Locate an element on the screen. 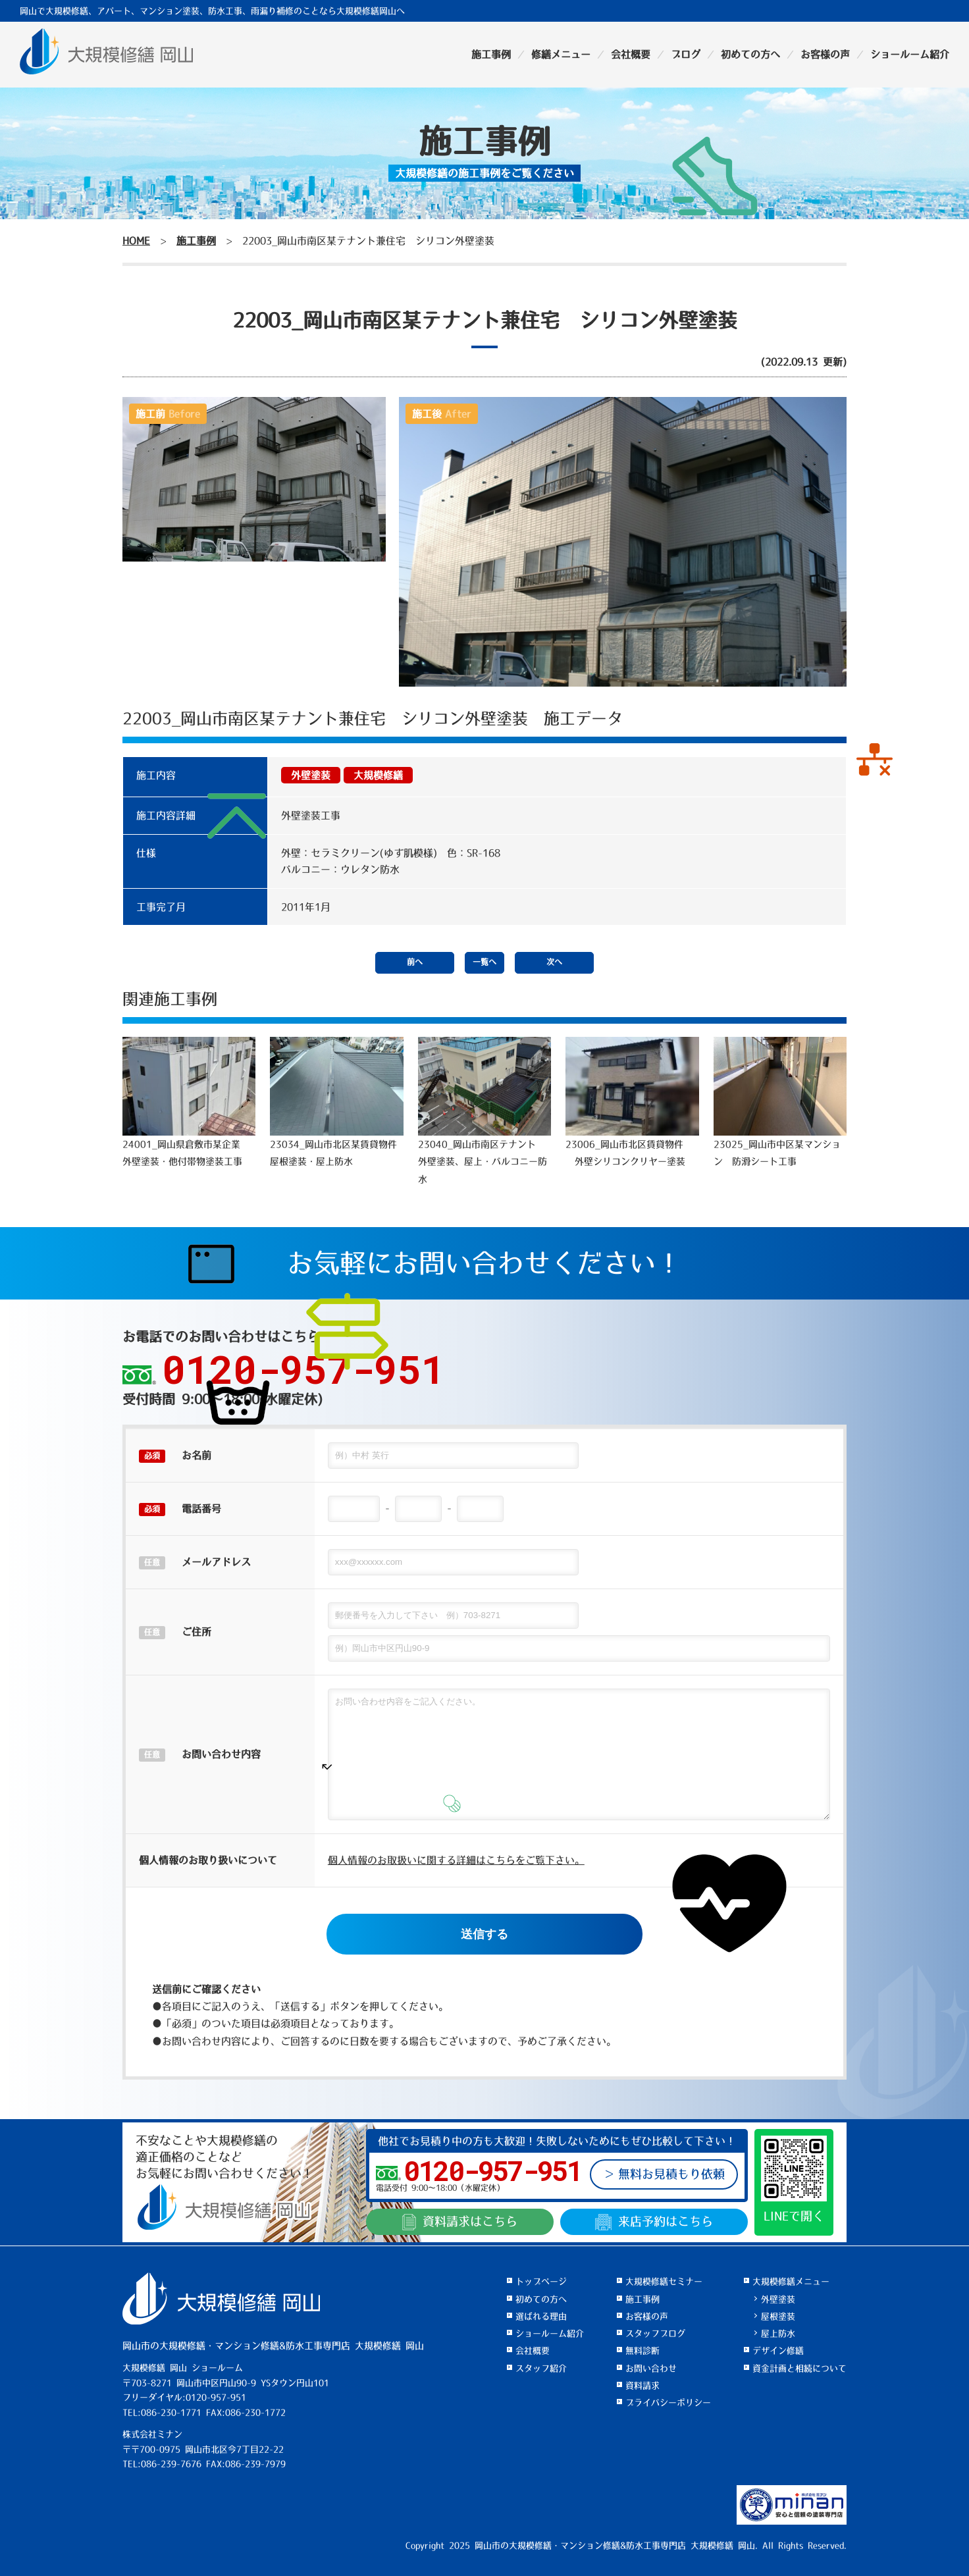 The width and height of the screenshot is (969, 2576). start a run or workout activity is located at coordinates (713, 180).